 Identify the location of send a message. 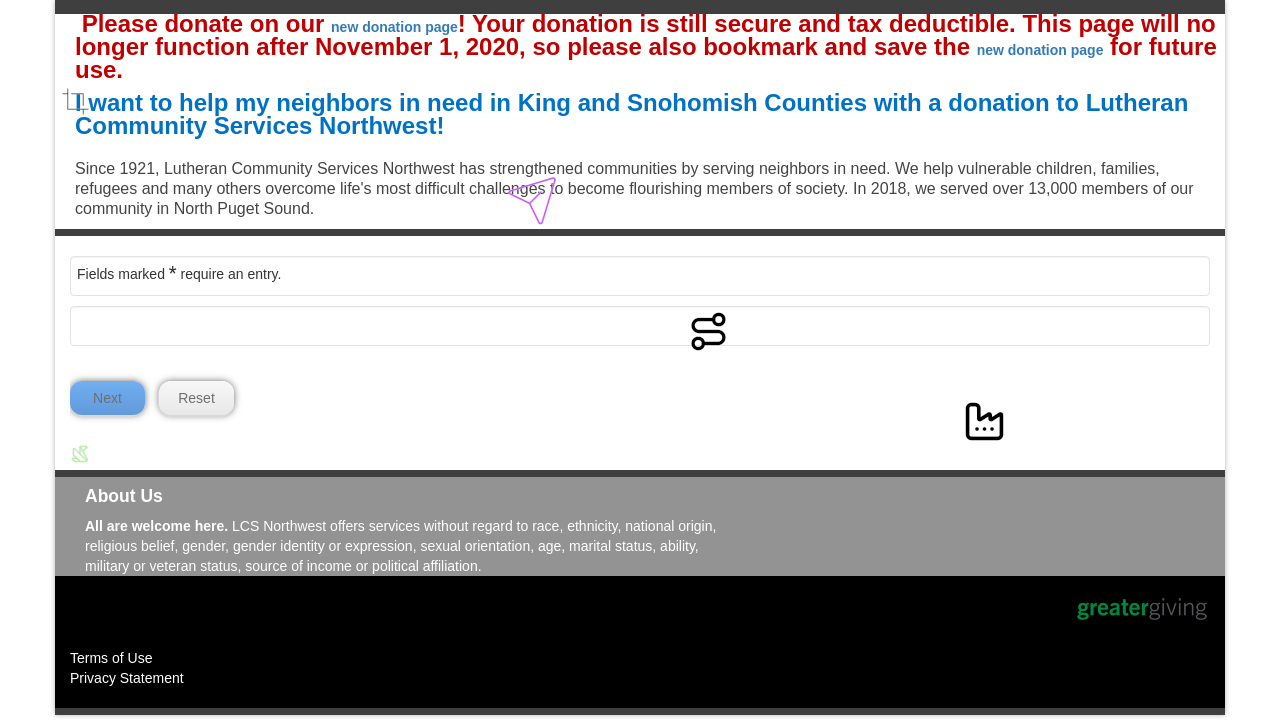
(534, 199).